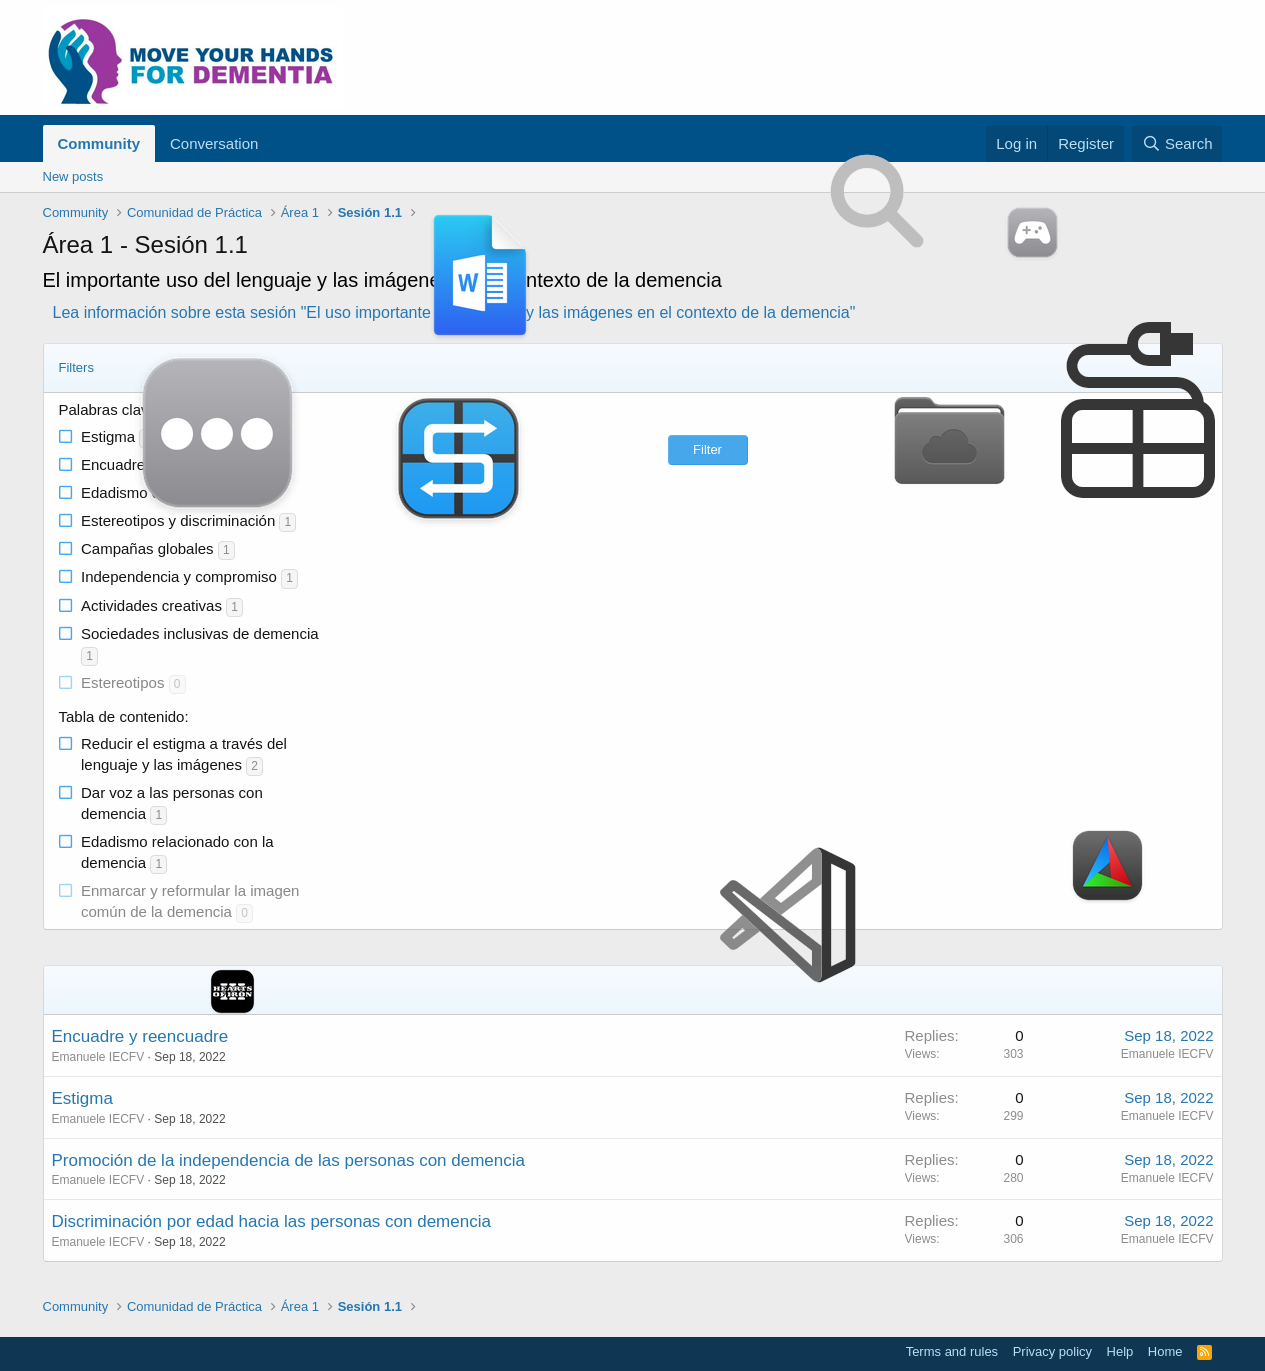  What do you see at coordinates (232, 991) in the screenshot?
I see `launch Hearts of Iron 3 strategy game` at bounding box center [232, 991].